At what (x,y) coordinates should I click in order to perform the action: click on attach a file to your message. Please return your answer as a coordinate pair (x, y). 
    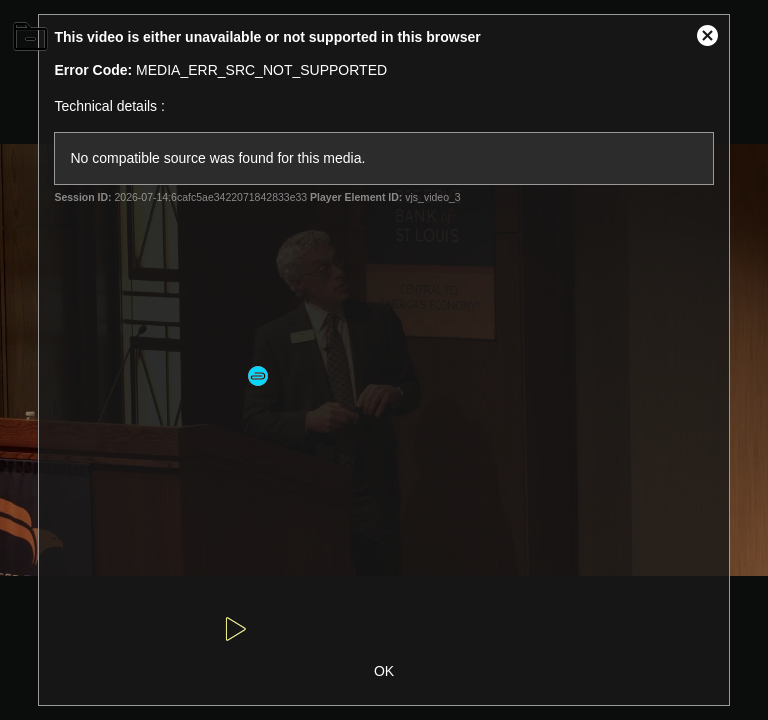
    Looking at the image, I should click on (258, 376).